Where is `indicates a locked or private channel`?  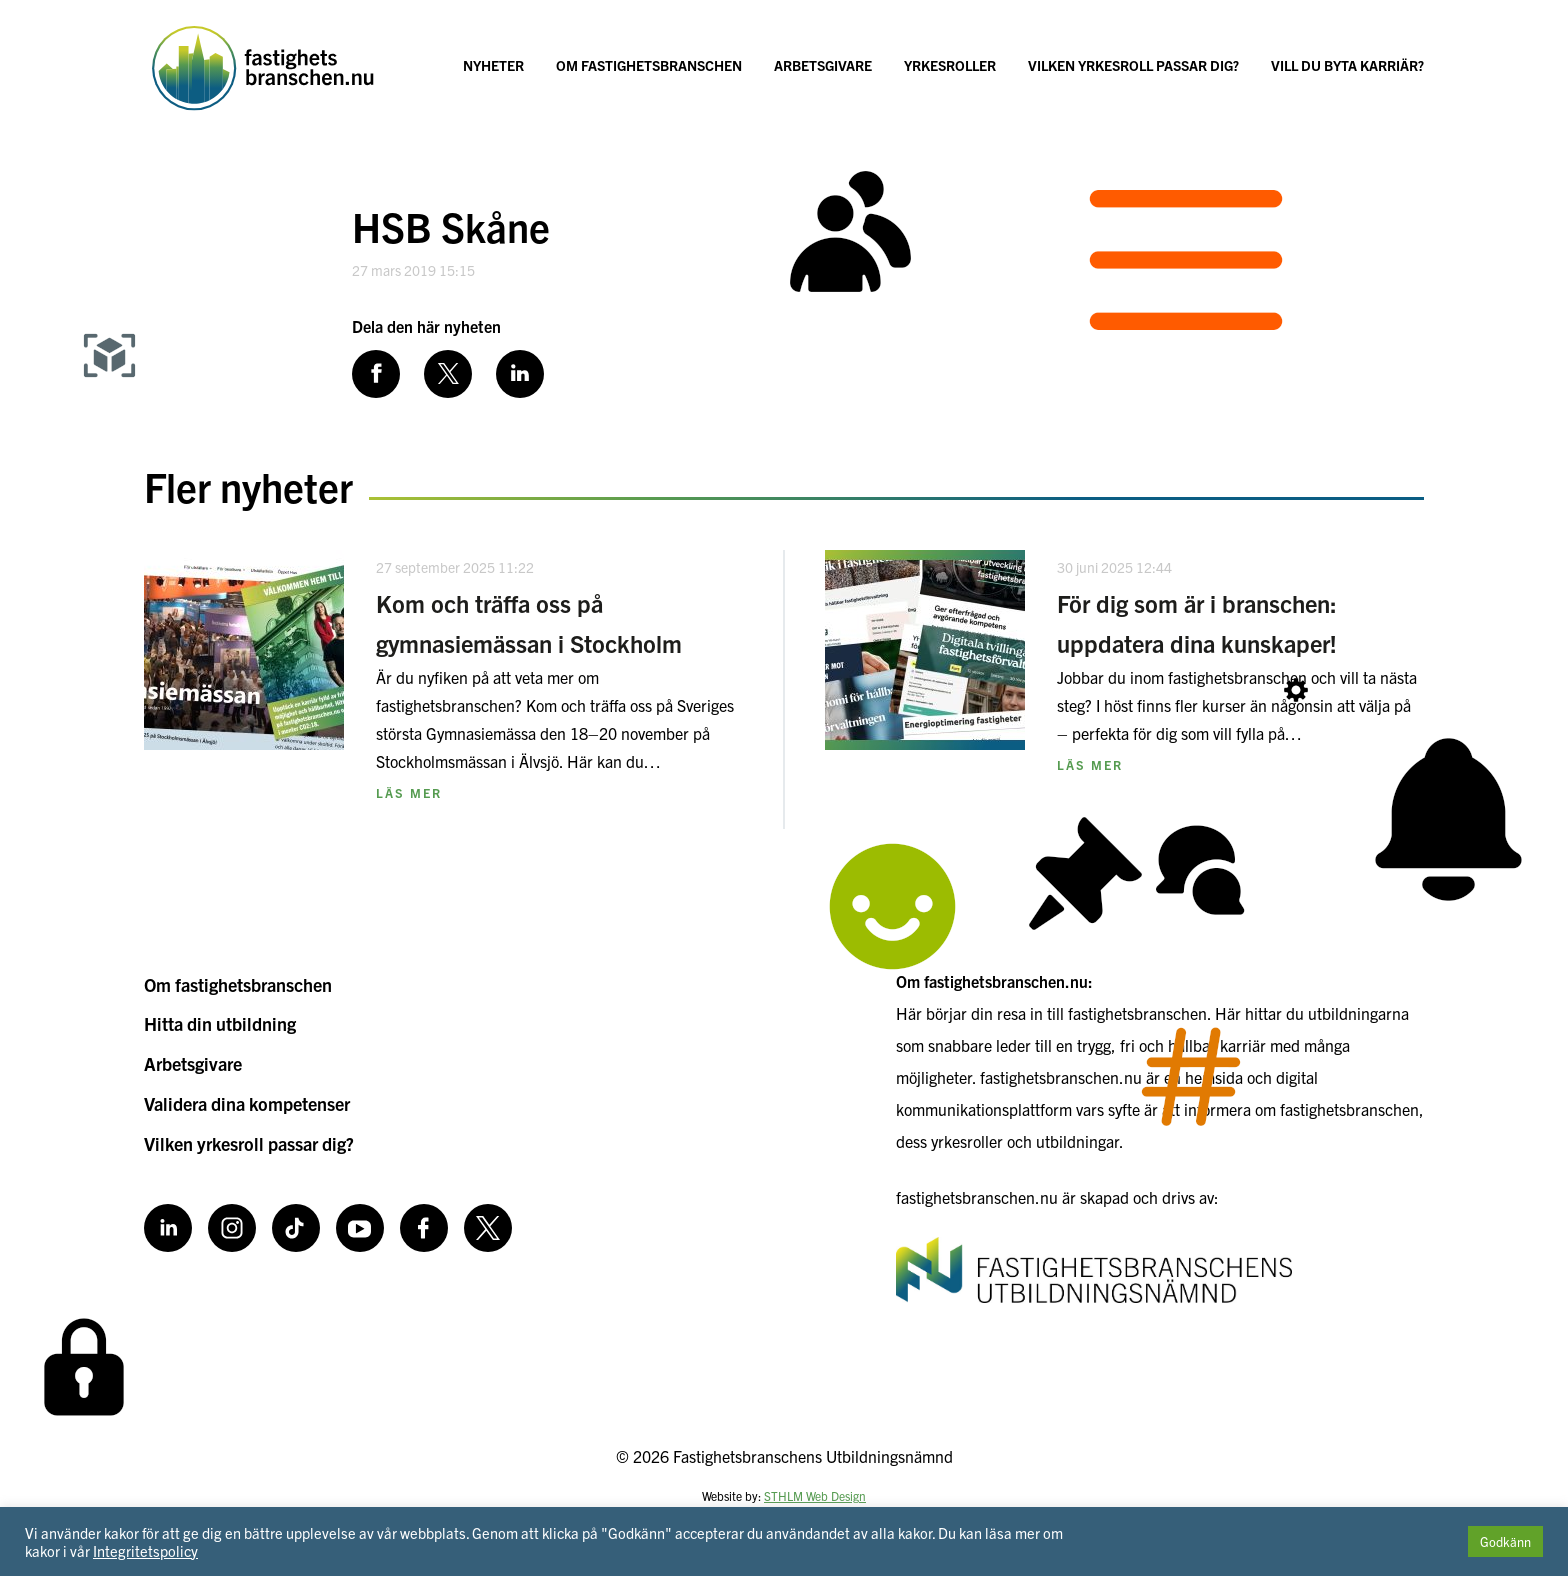
indicates a locked or private channel is located at coordinates (84, 1367).